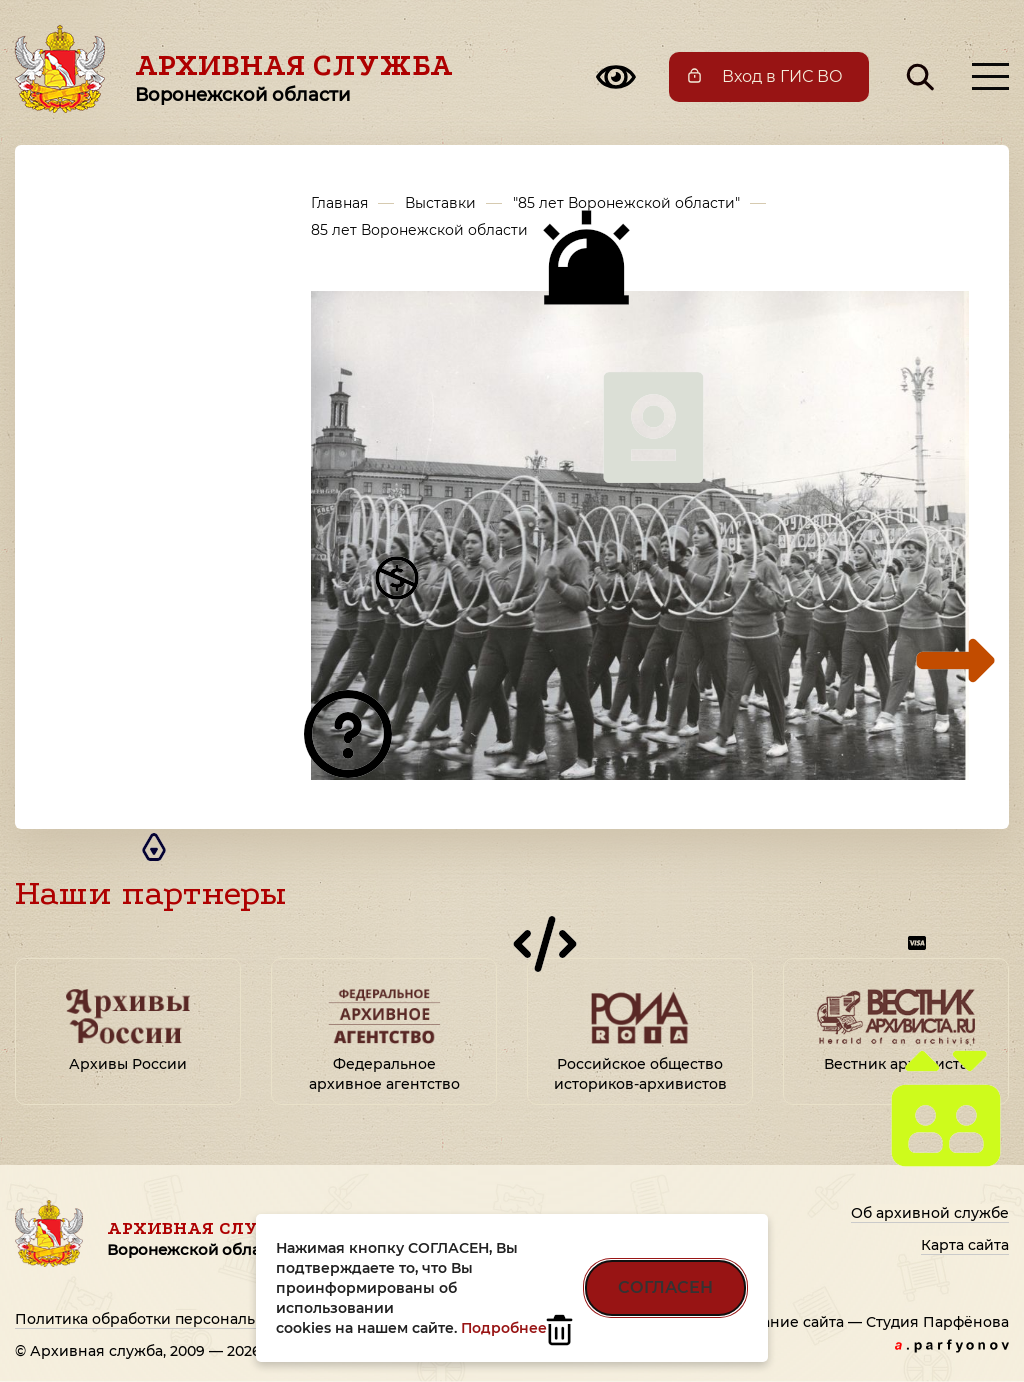  I want to click on proceed to the next step, so click(955, 660).